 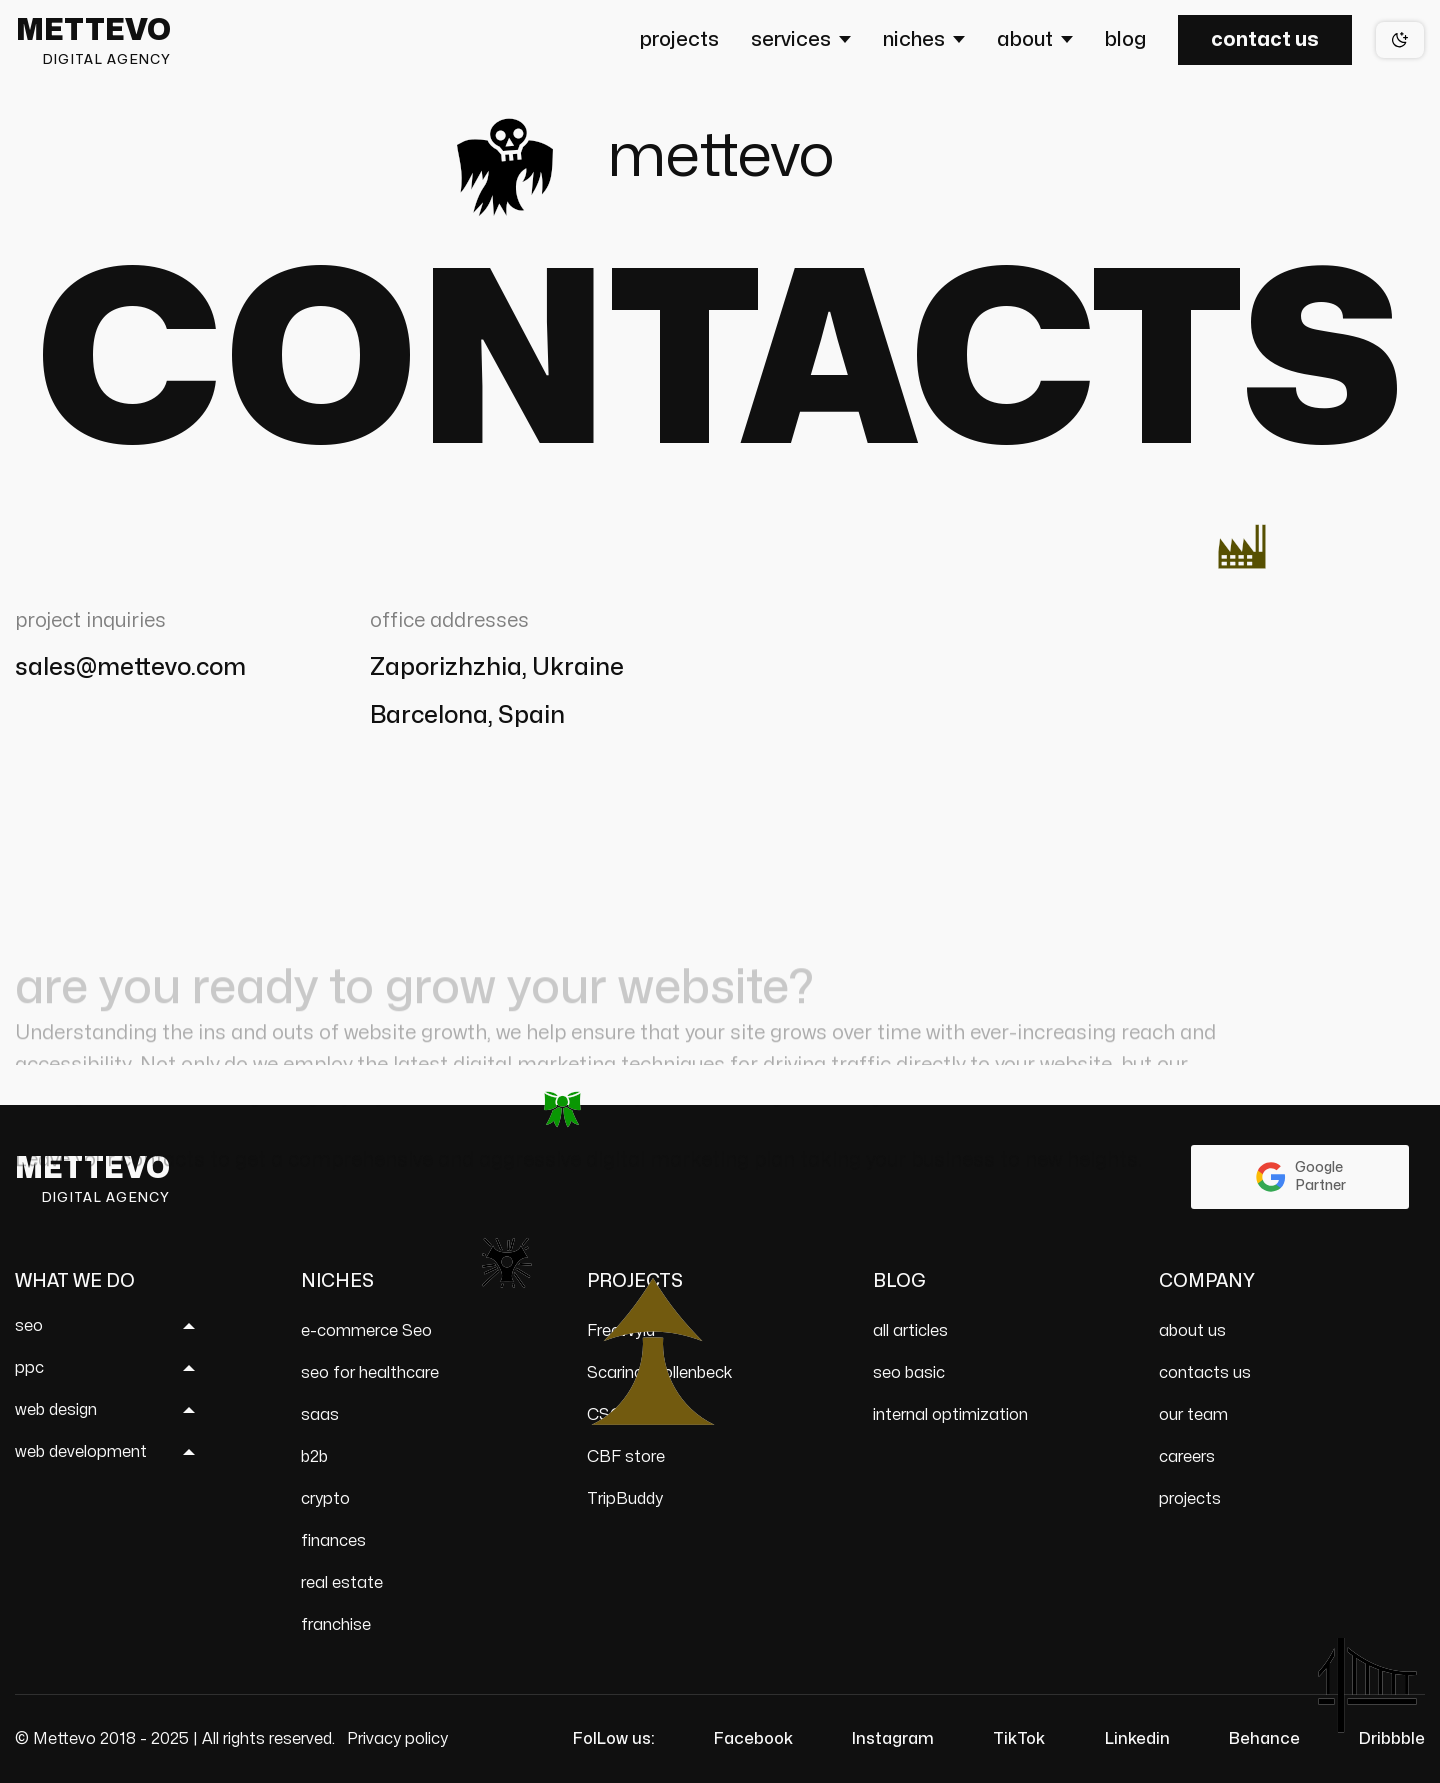 I want to click on indicates a haunted or spooky game element, so click(x=505, y=167).